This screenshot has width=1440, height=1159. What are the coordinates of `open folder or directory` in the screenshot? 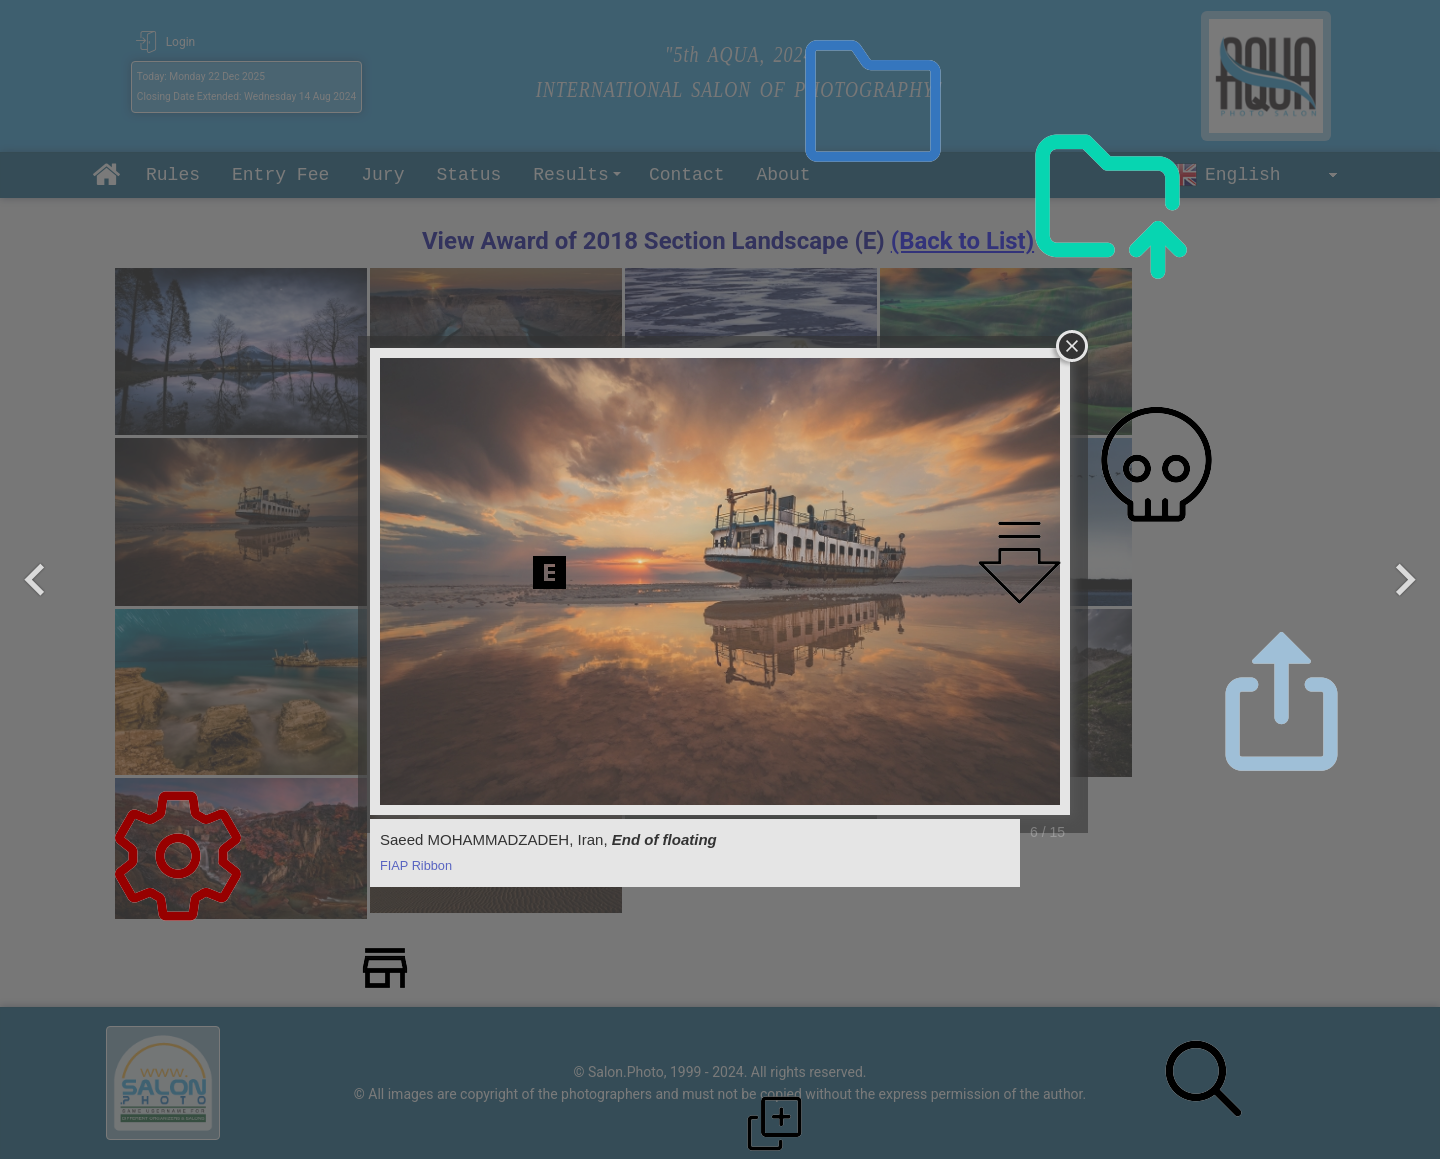 It's located at (873, 101).